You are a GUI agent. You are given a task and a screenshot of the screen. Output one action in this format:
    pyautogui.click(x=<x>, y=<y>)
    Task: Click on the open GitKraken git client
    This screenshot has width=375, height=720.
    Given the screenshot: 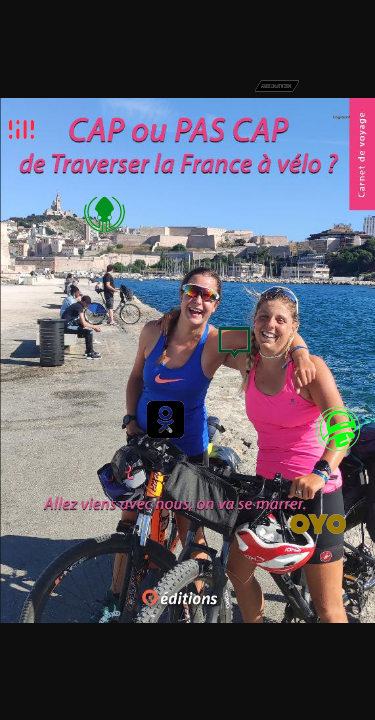 What is the action you would take?
    pyautogui.click(x=104, y=214)
    